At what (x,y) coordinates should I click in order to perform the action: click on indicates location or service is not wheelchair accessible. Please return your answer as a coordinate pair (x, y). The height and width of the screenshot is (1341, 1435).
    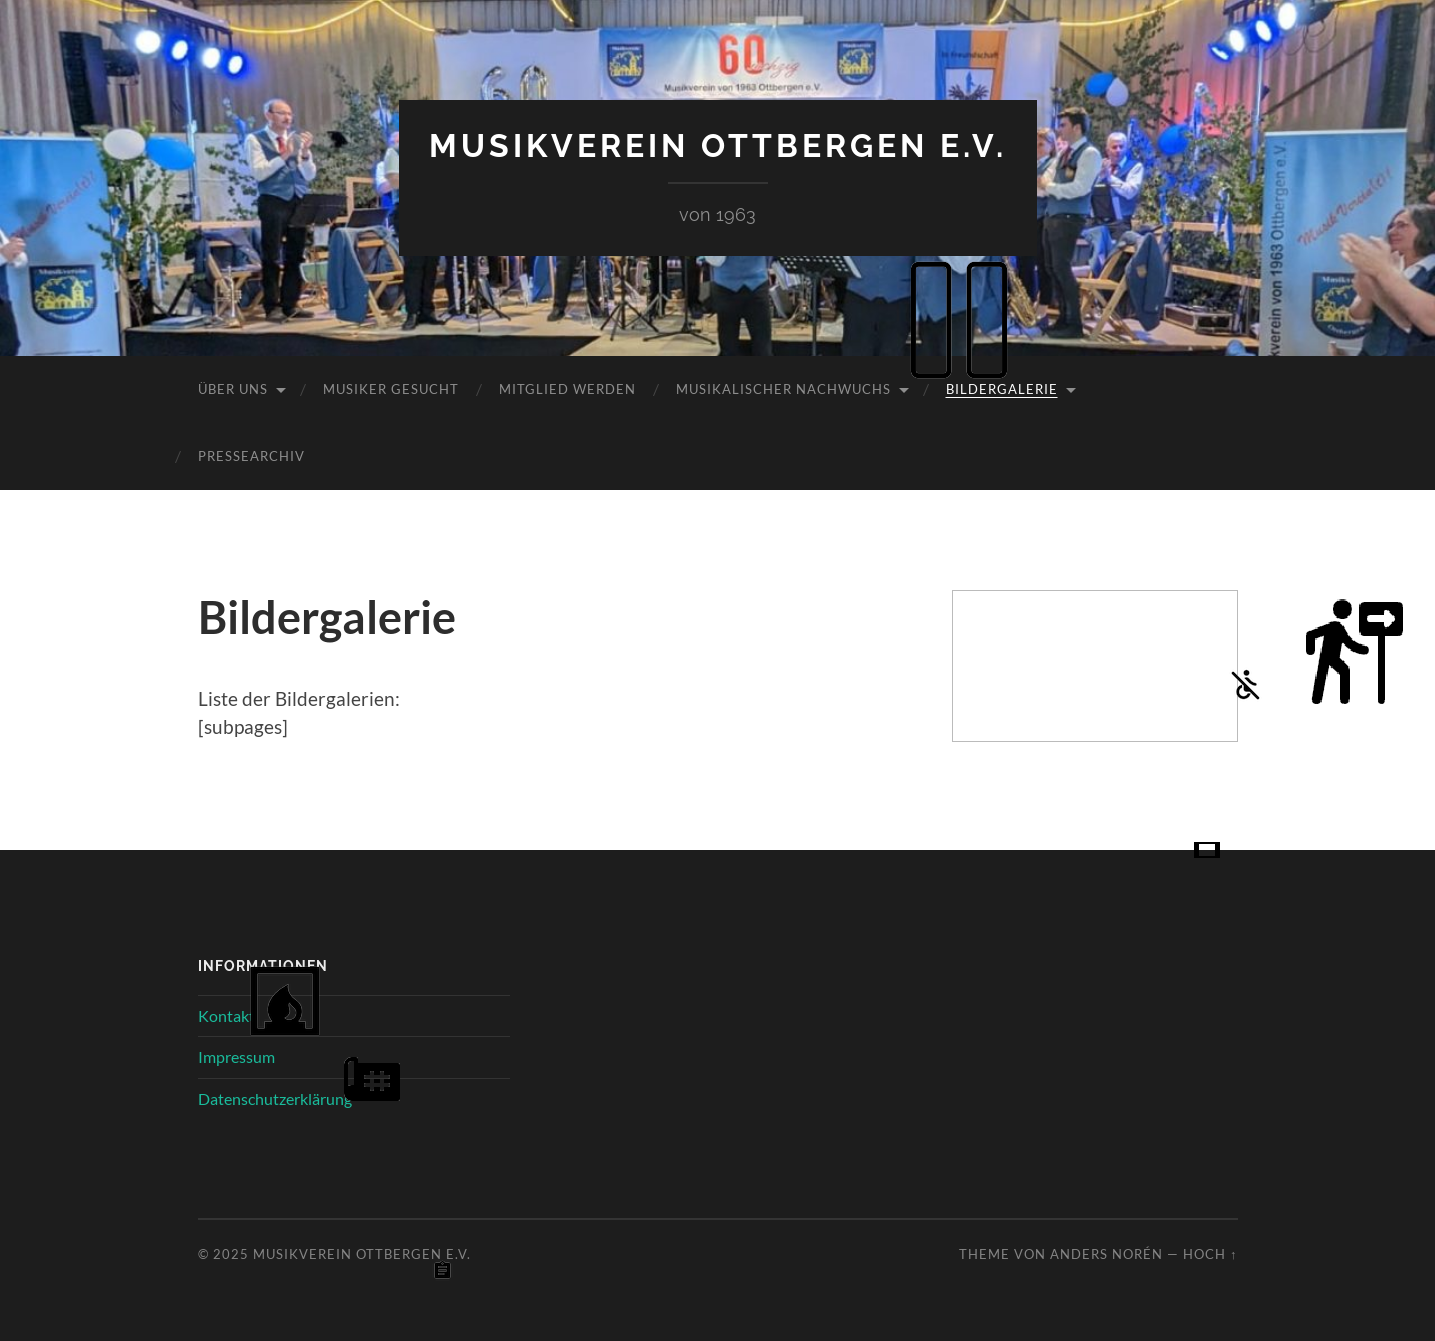
    Looking at the image, I should click on (1246, 684).